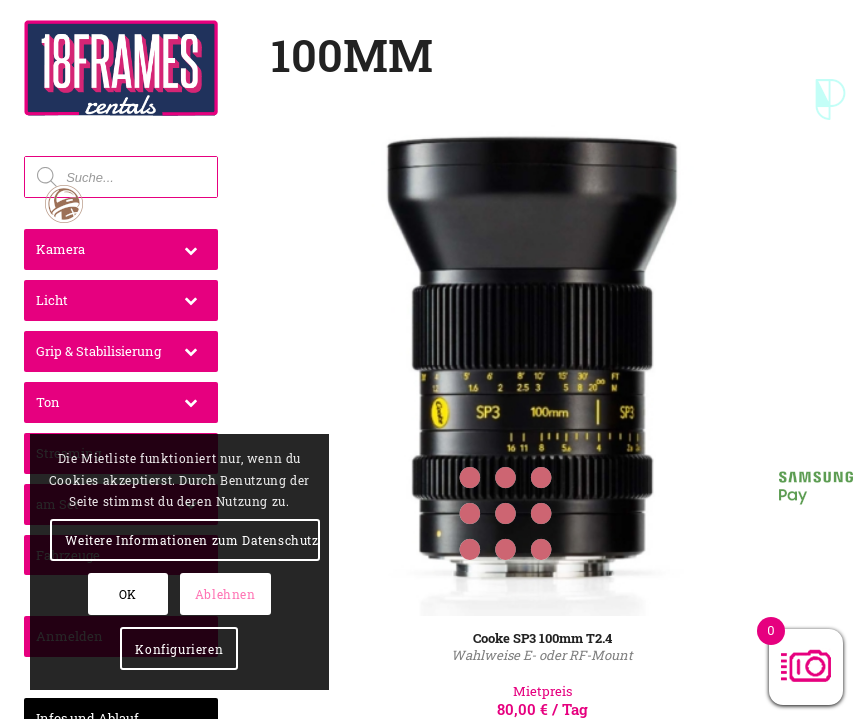 The image size is (853, 720). I want to click on visit the Phosphor Icons website, so click(830, 99).